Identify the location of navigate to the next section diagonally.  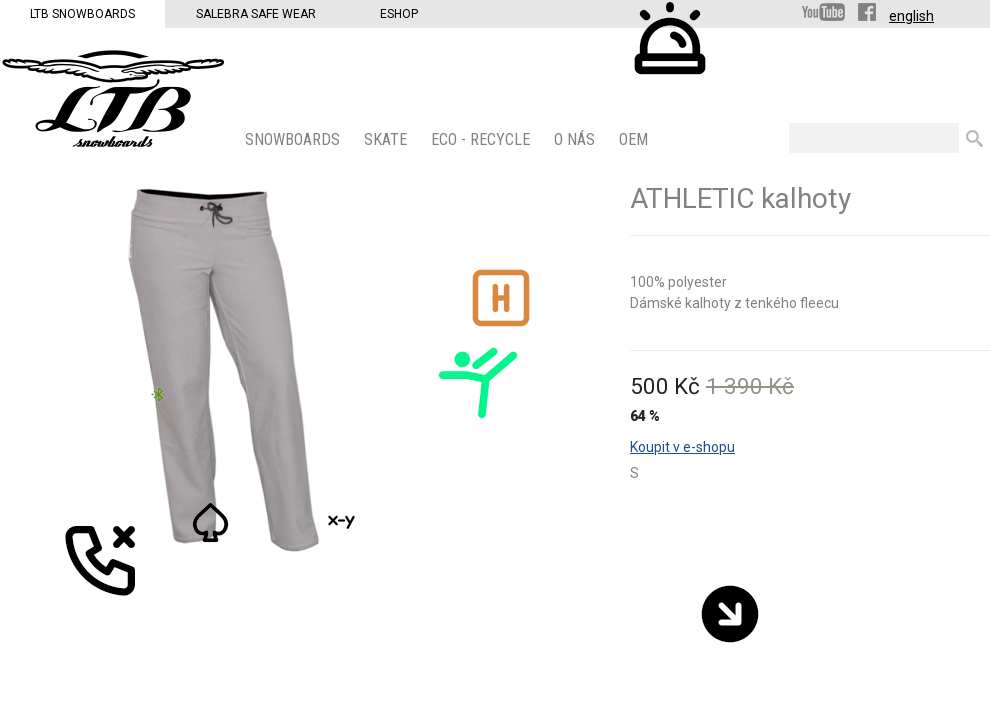
(730, 614).